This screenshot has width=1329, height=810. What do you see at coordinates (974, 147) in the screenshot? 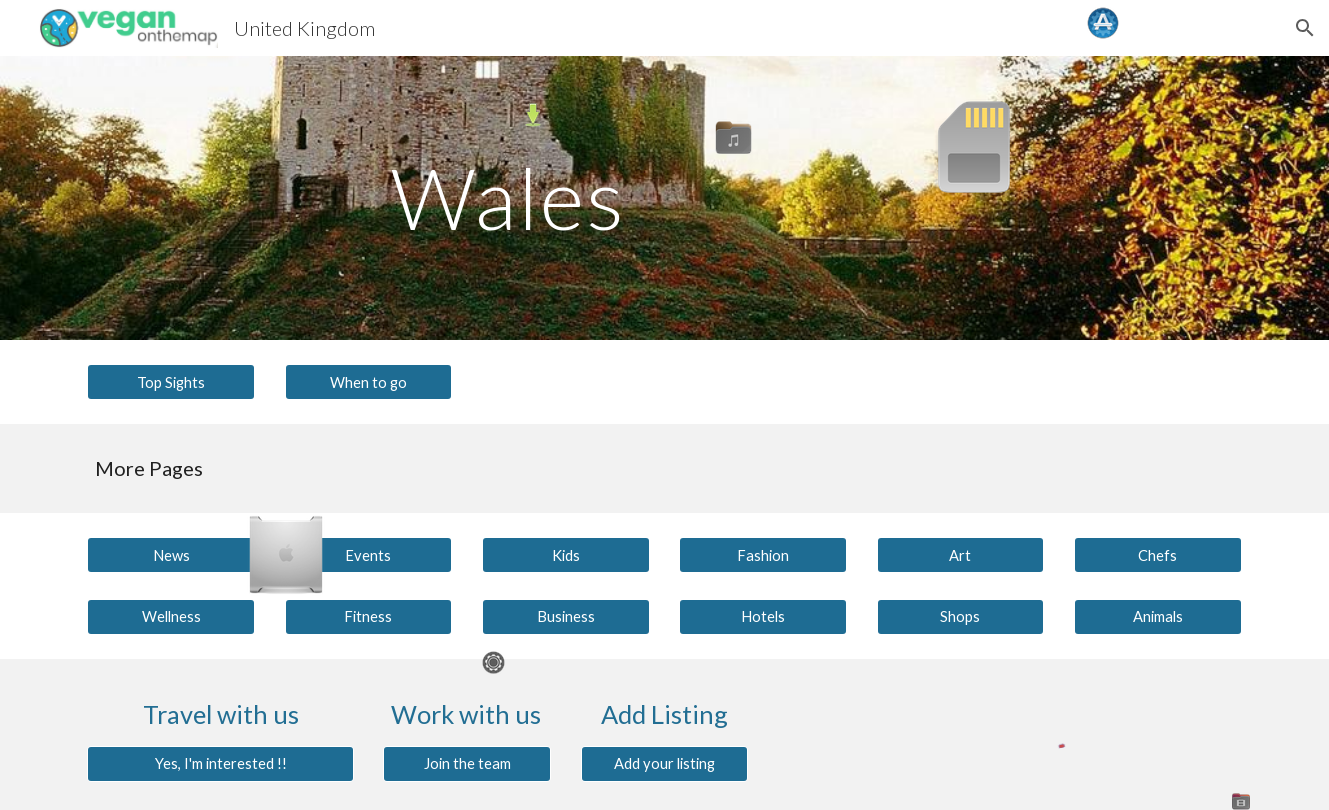
I see `access removable storage device` at bounding box center [974, 147].